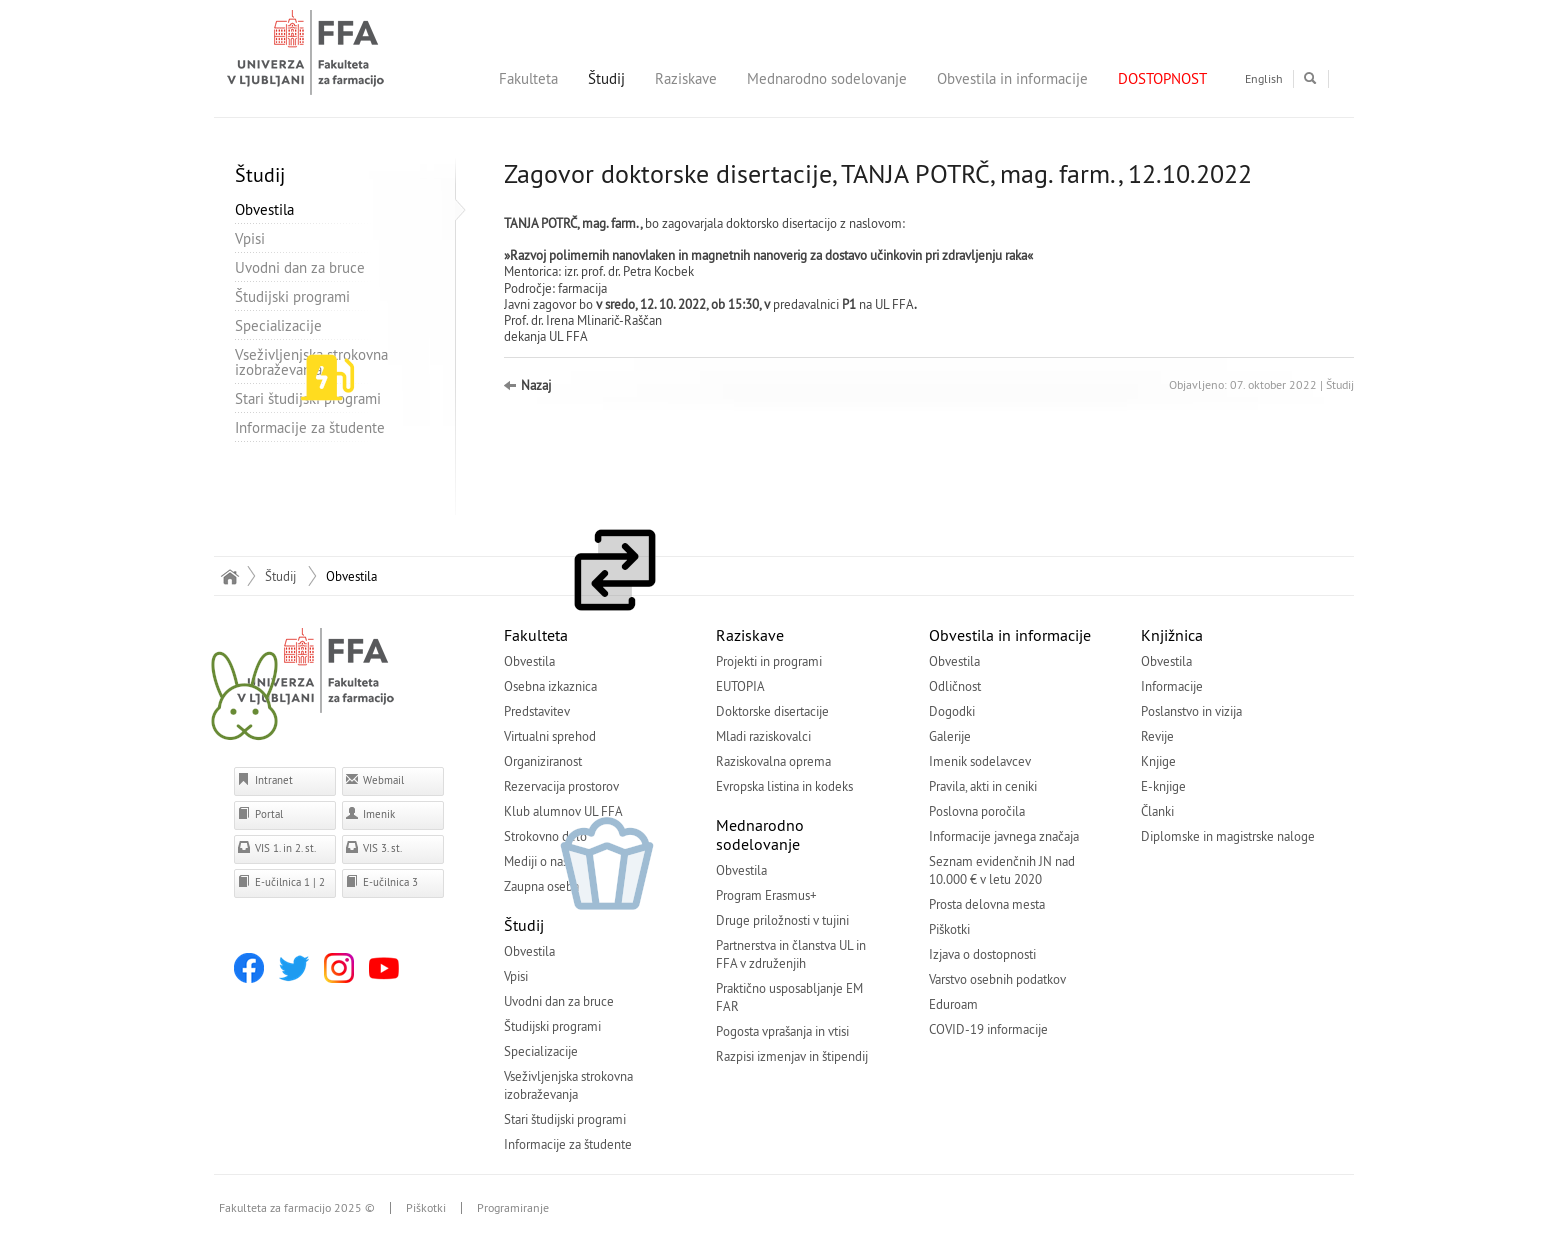  What do you see at coordinates (244, 697) in the screenshot?
I see `access pet or animal-related features` at bounding box center [244, 697].